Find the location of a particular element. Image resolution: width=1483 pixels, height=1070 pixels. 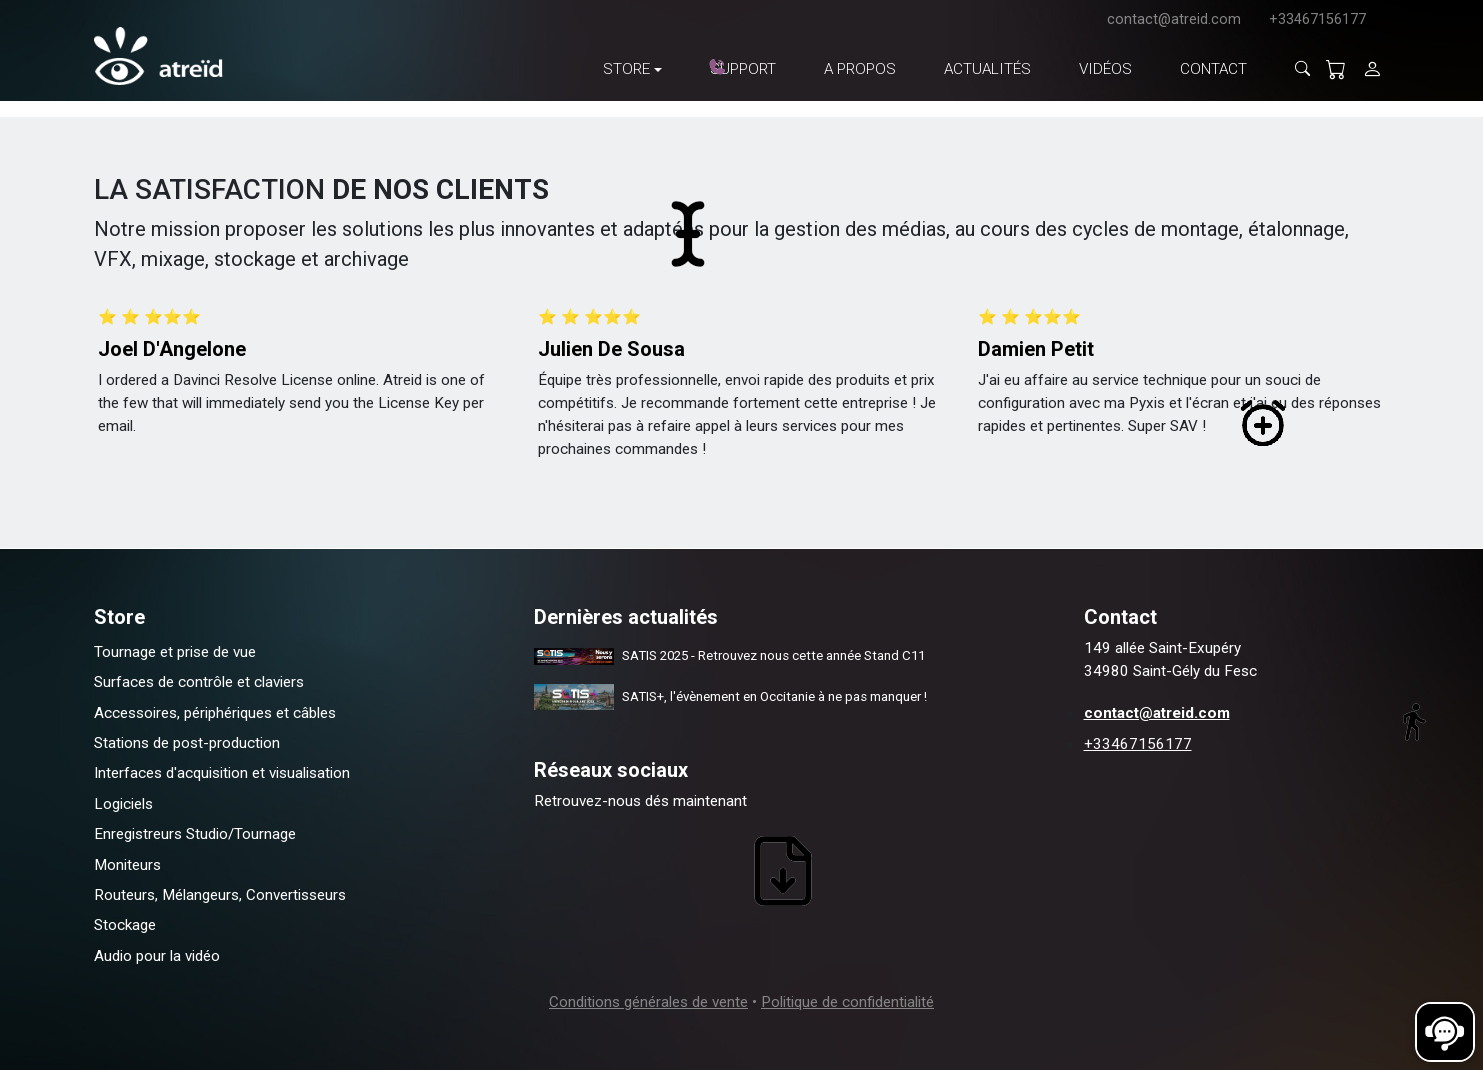

add a new alarm is located at coordinates (1263, 423).